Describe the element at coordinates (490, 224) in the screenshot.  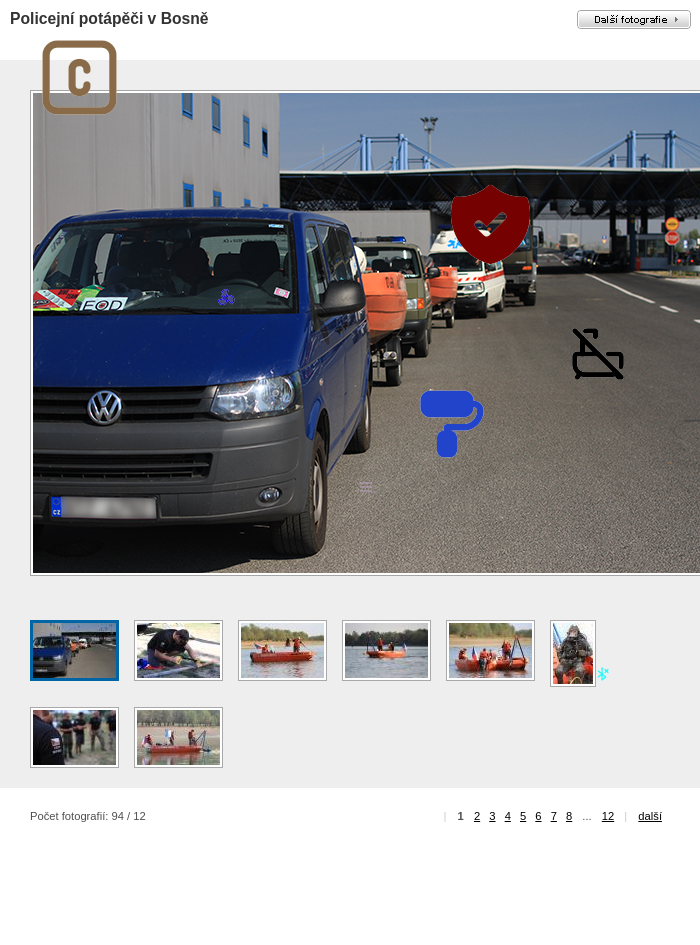
I see `indicates verified or secure status` at that location.